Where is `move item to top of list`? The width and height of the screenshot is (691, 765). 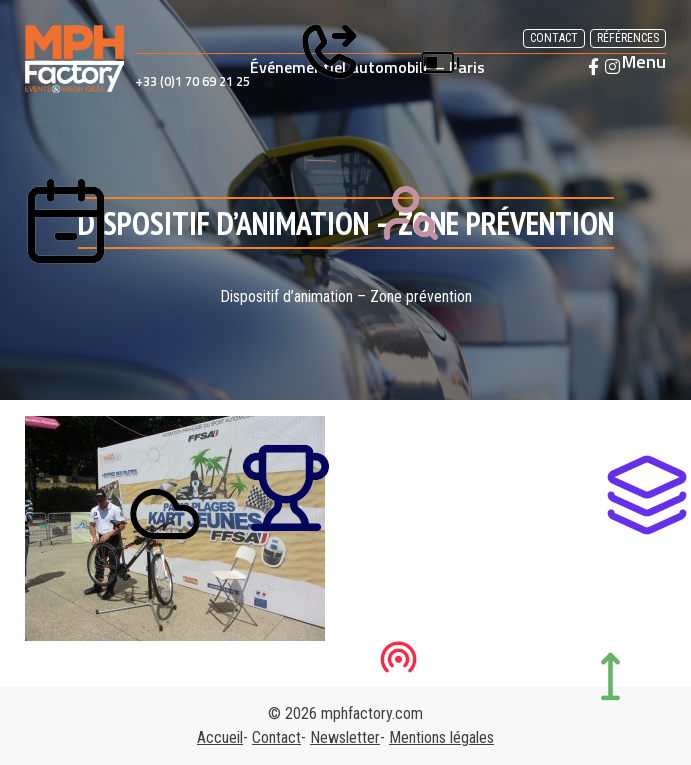
move item to top of list is located at coordinates (610, 676).